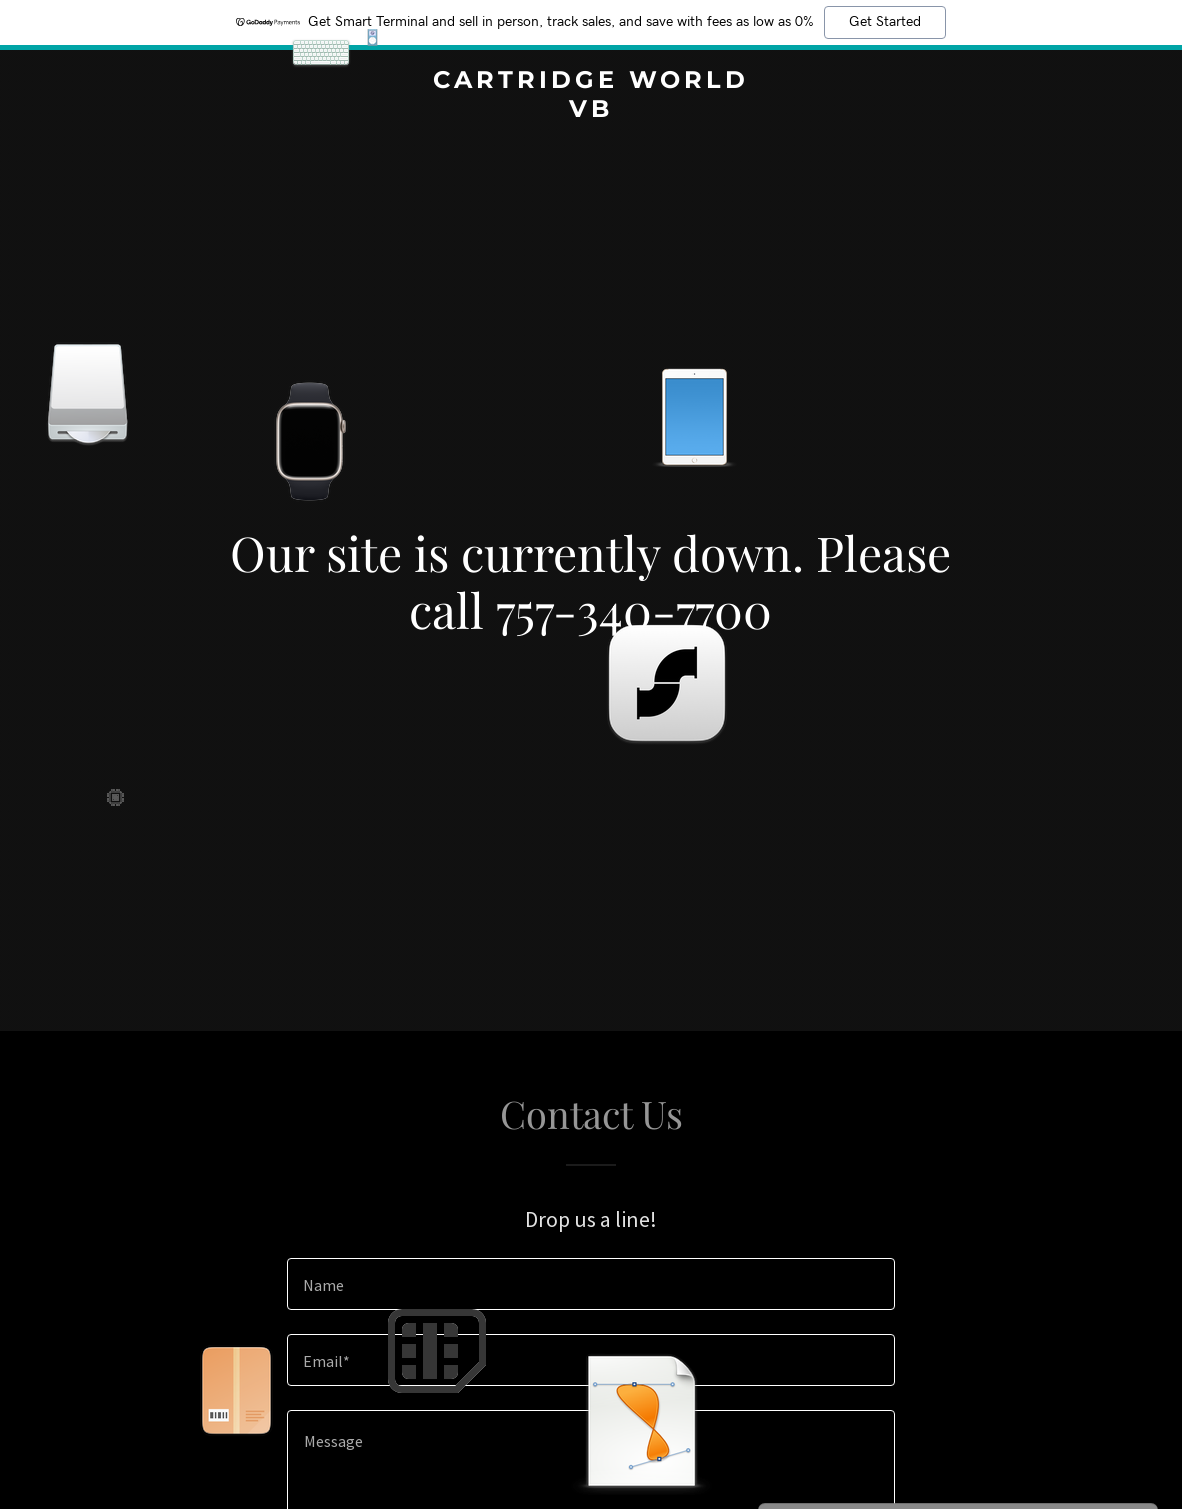 The image size is (1182, 1509). Describe the element at coordinates (236, 1390) in the screenshot. I see `a compressed archive or package file` at that location.